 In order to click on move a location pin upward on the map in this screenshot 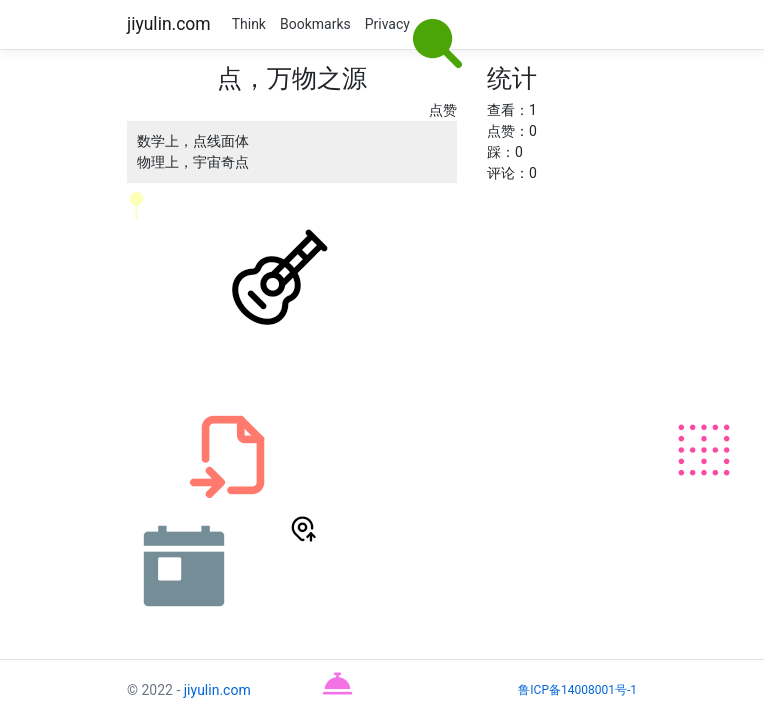, I will do `click(302, 528)`.